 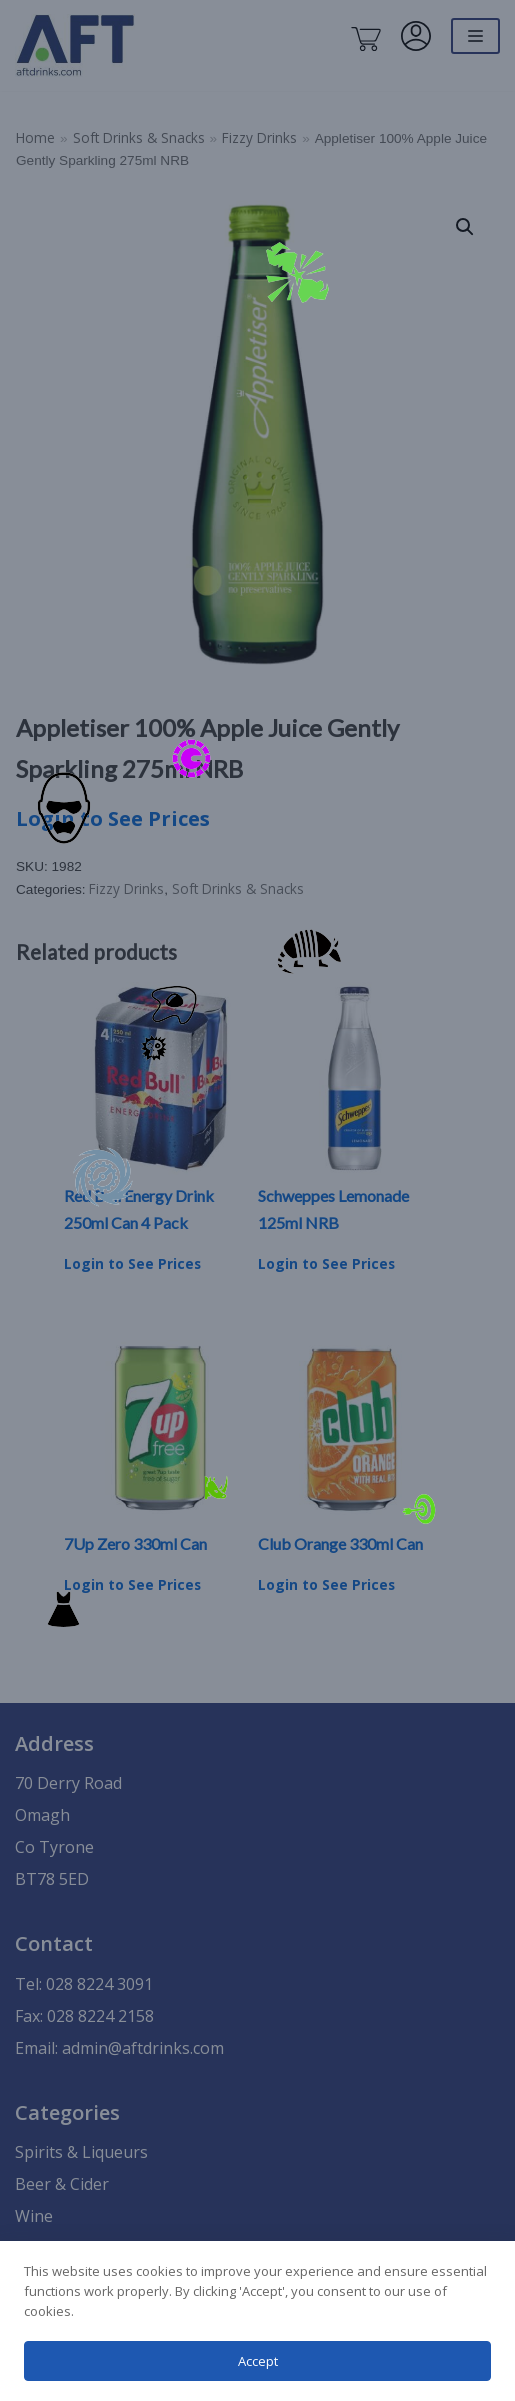 I want to click on ingredient icon for cooking or recipe apps, so click(x=174, y=1003).